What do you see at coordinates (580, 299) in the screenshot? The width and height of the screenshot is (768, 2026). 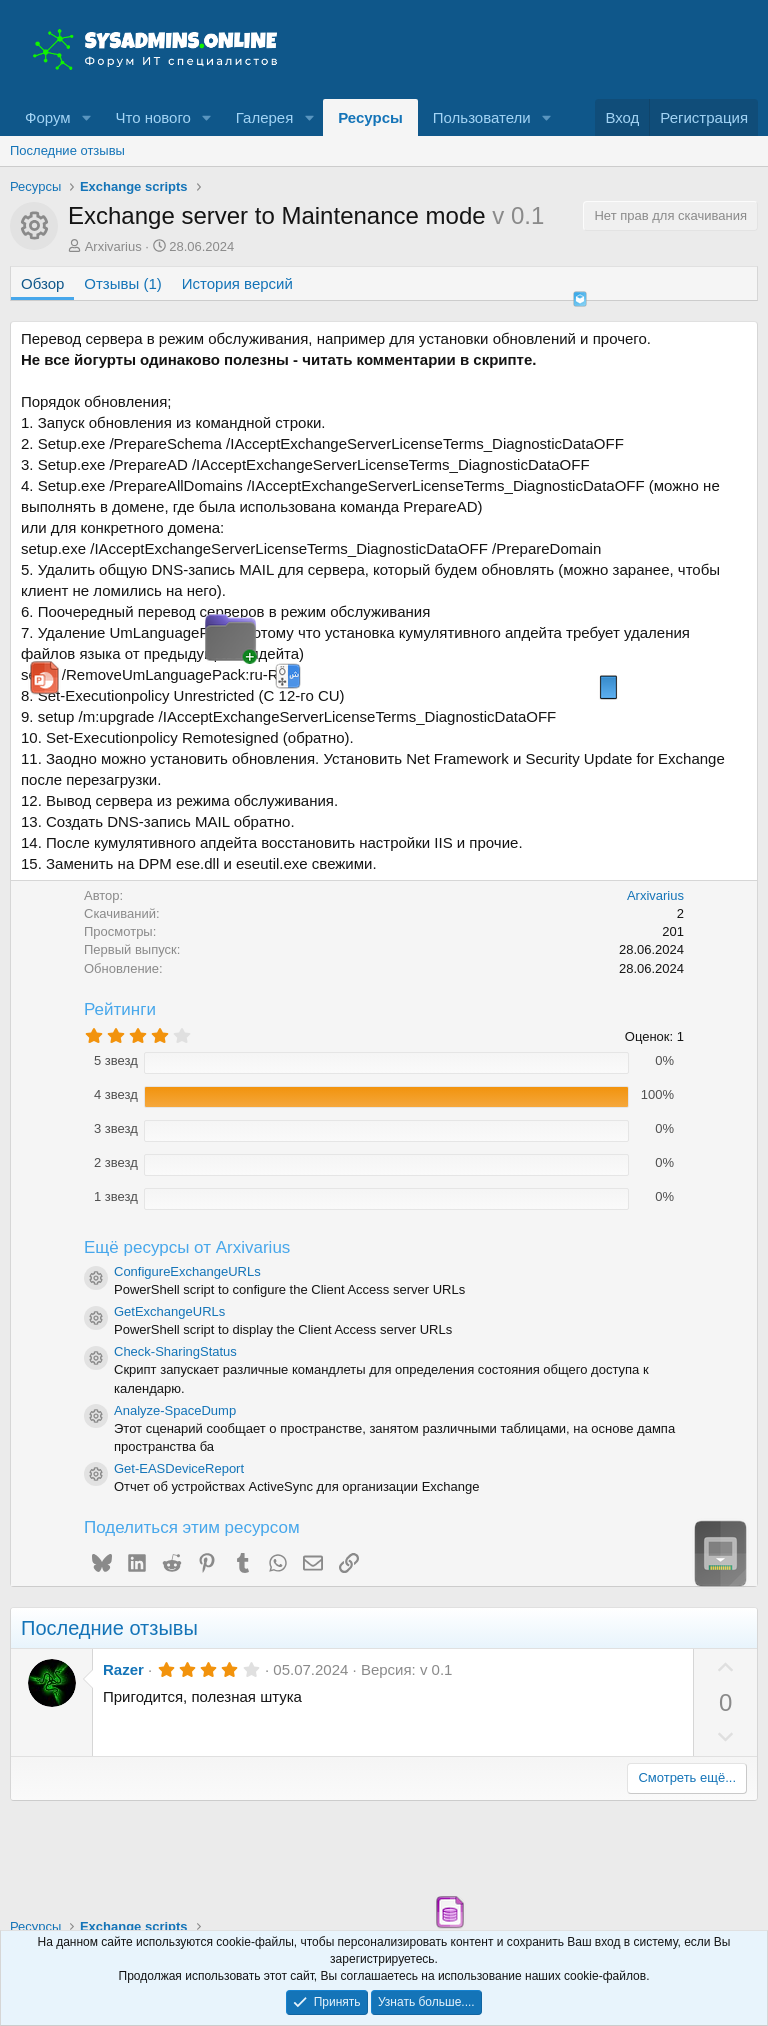 I see `flatpak application package file` at bounding box center [580, 299].